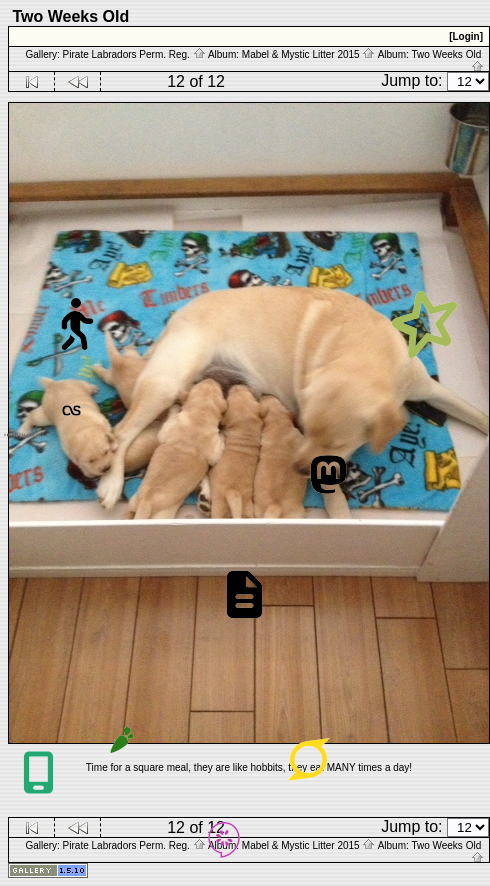 This screenshot has width=490, height=886. Describe the element at coordinates (308, 759) in the screenshot. I see `Superpowers game engine logo` at that location.